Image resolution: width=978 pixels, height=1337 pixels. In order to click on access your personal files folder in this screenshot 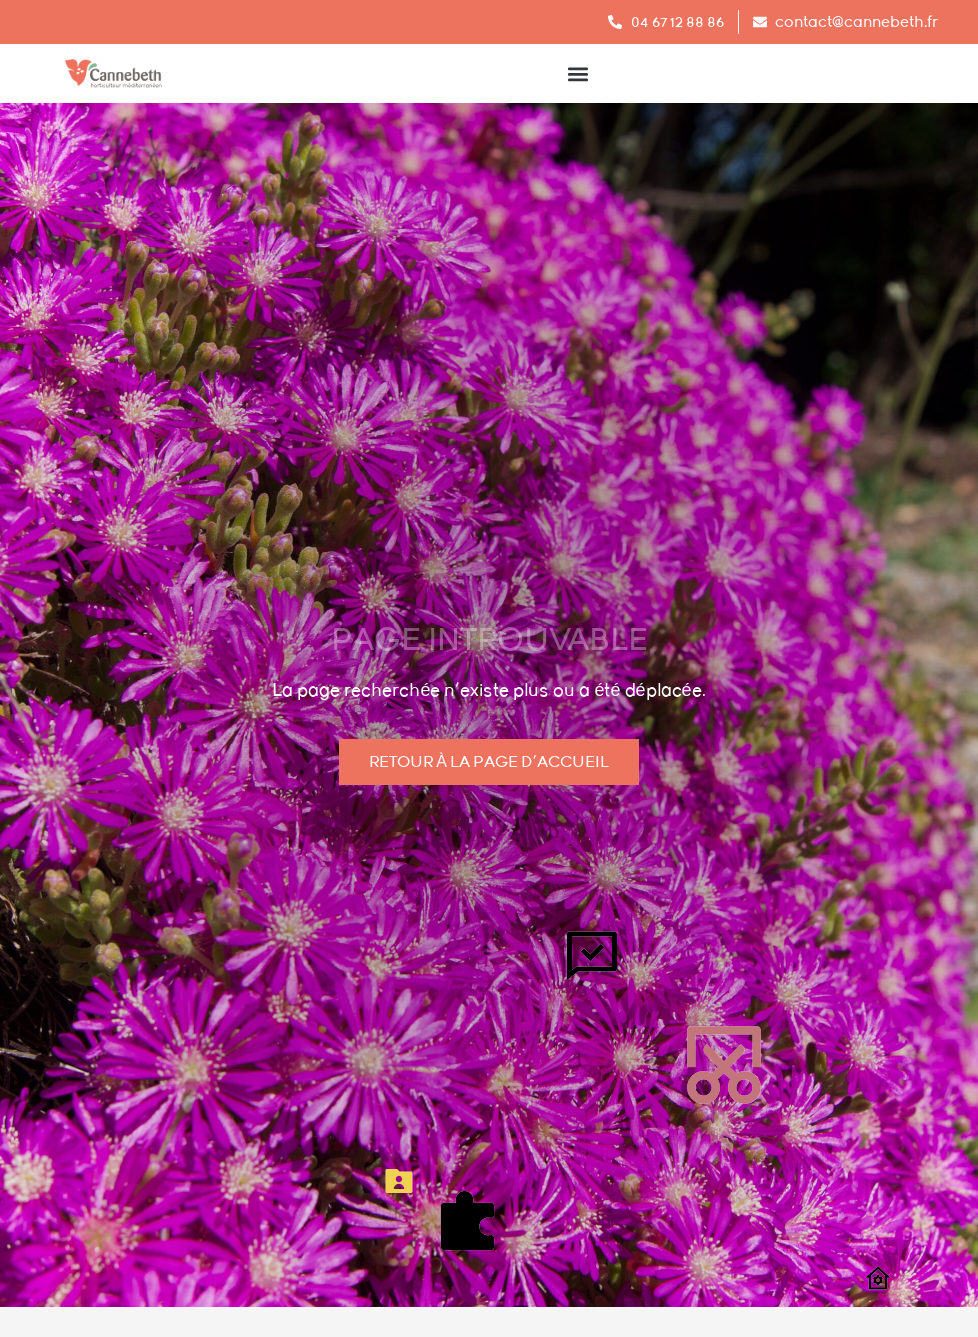, I will do `click(399, 1181)`.